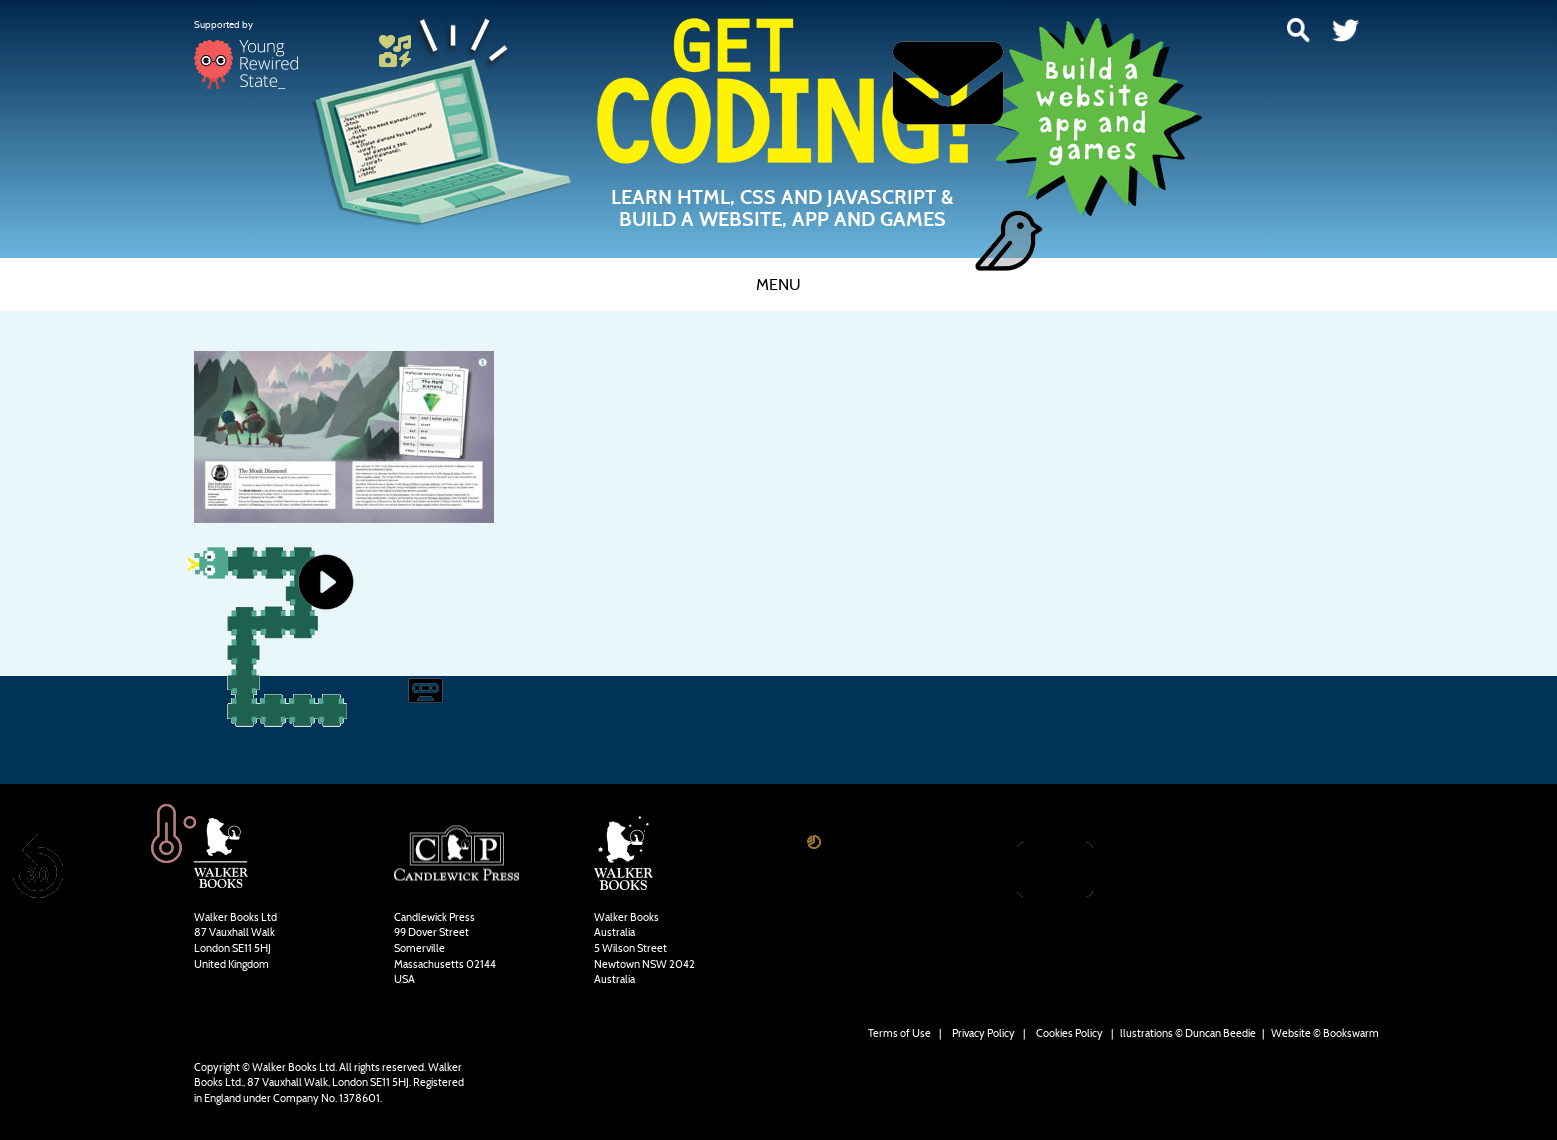 The height and width of the screenshot is (1140, 1557). Describe the element at coordinates (1055, 873) in the screenshot. I see `remove video from playback queue` at that location.